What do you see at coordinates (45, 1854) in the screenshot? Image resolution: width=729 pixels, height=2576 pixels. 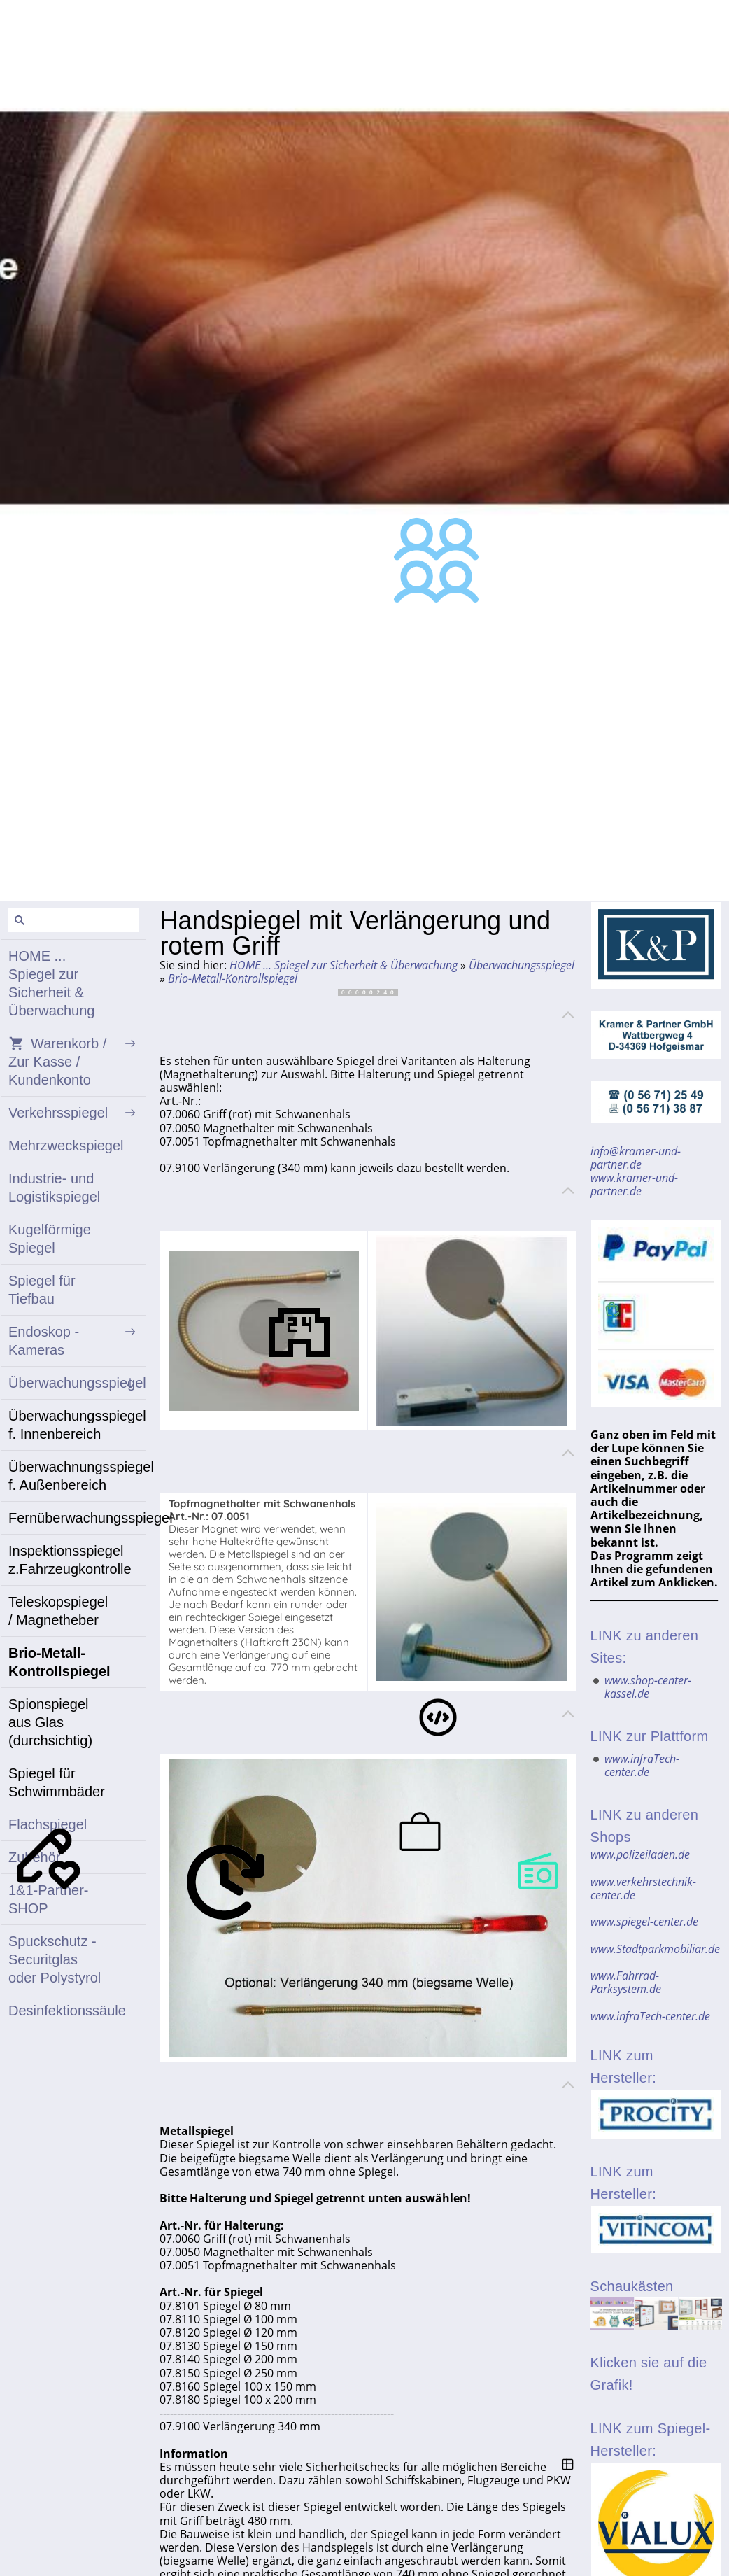 I see `edit your favorites or liked items` at bounding box center [45, 1854].